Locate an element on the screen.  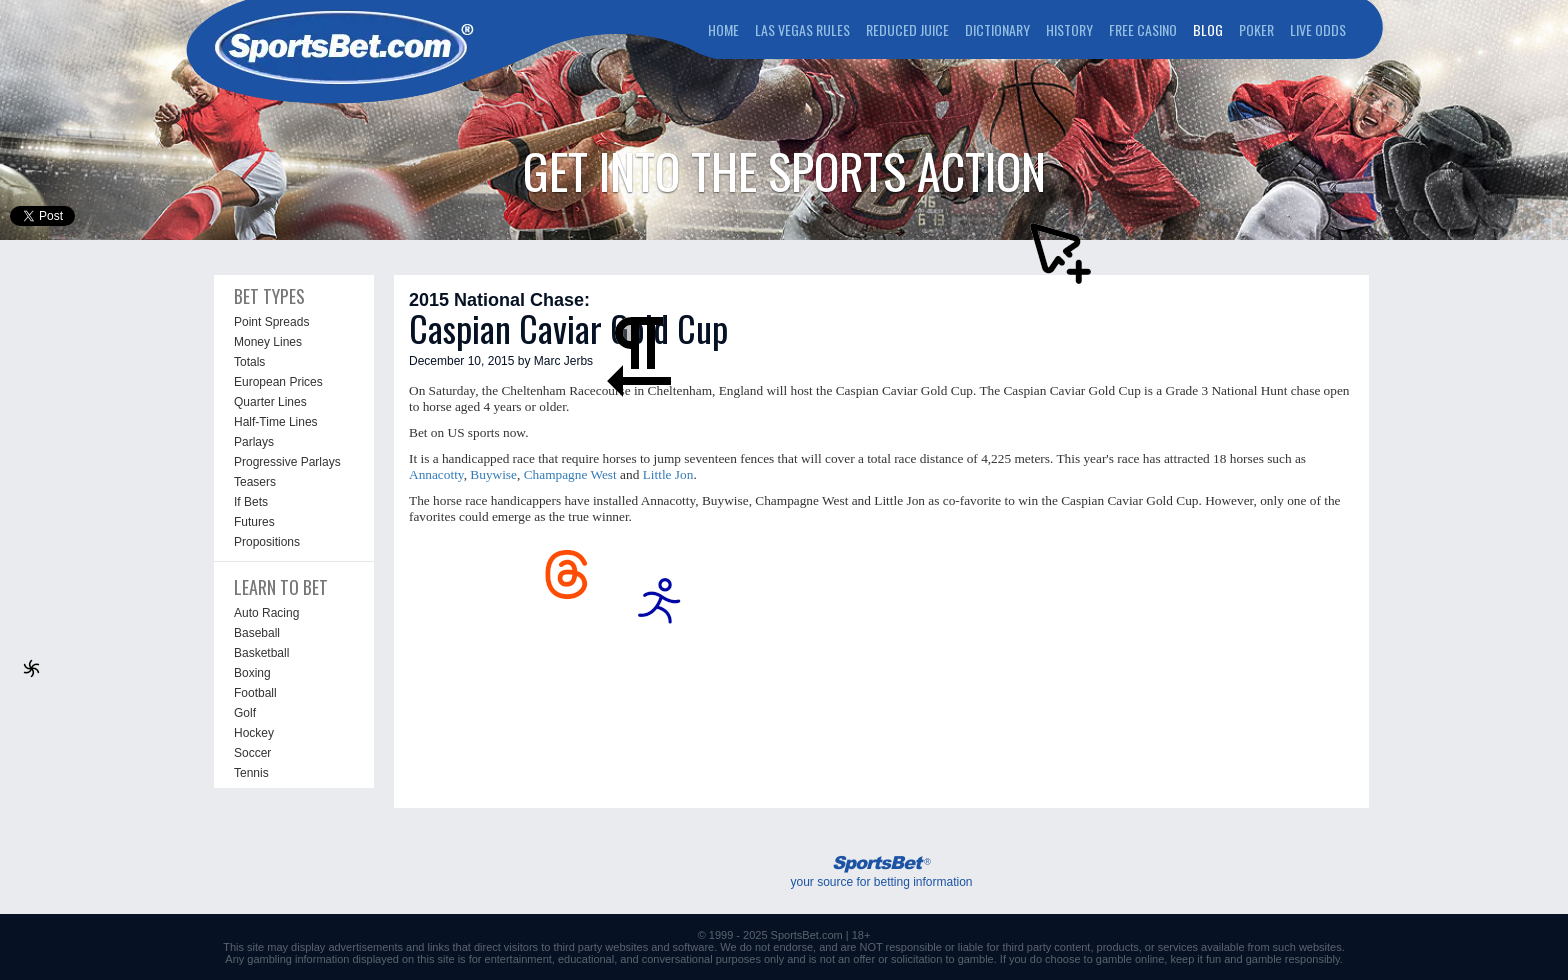
switch text direction to right-to-left is located at coordinates (639, 357).